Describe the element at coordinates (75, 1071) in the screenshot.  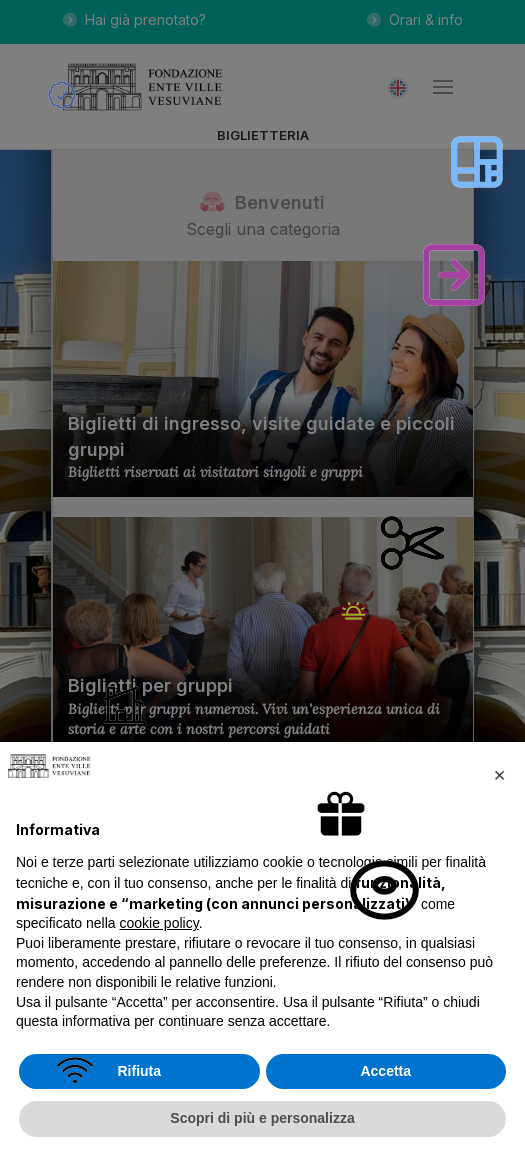
I see `indicates wireless network connection status` at that location.